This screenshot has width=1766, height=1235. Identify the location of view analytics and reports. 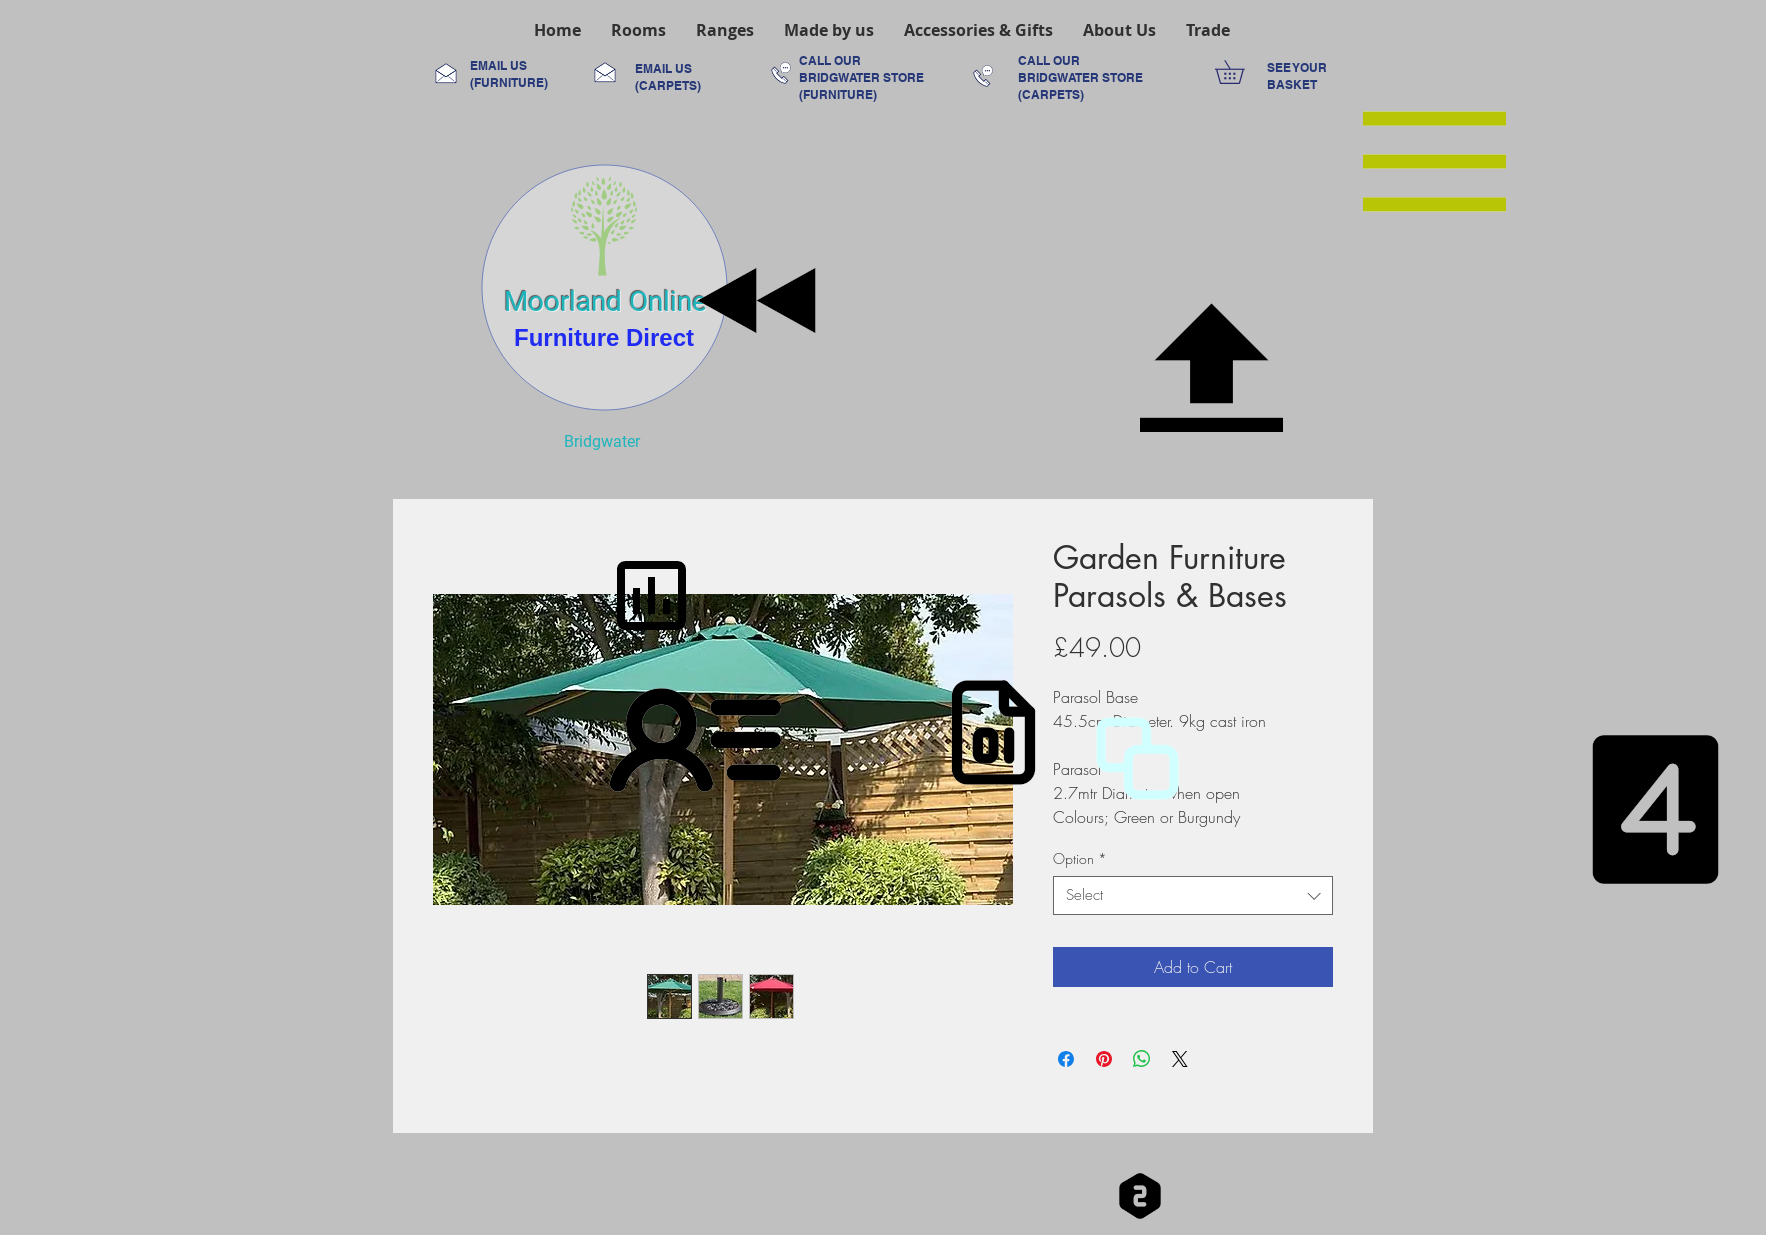
(651, 595).